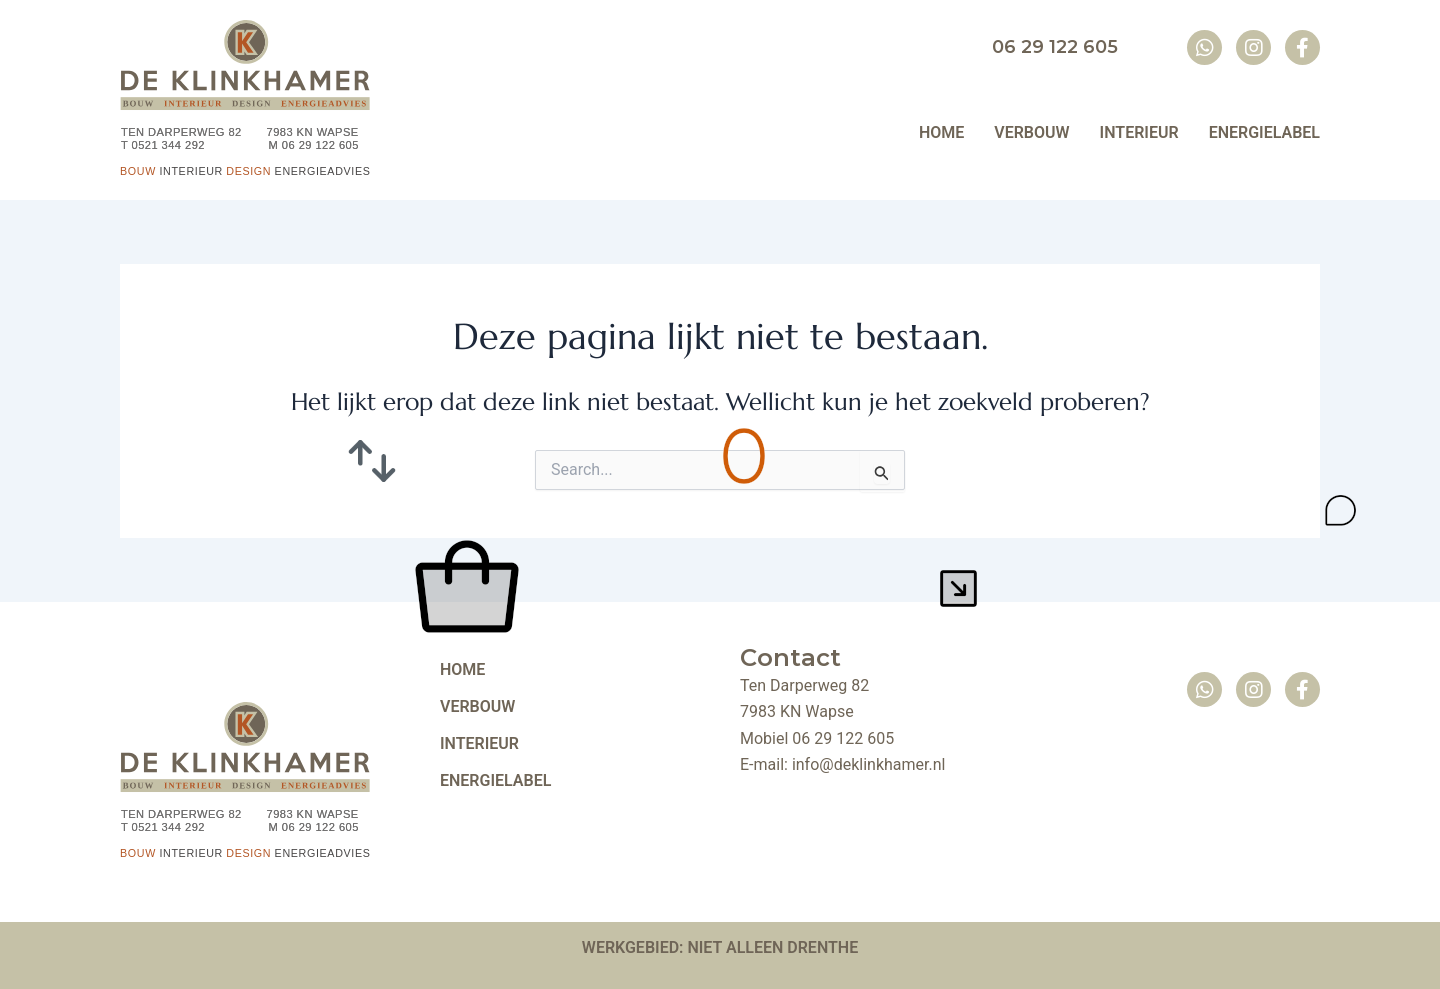  What do you see at coordinates (467, 592) in the screenshot?
I see `view your shopping bag` at bounding box center [467, 592].